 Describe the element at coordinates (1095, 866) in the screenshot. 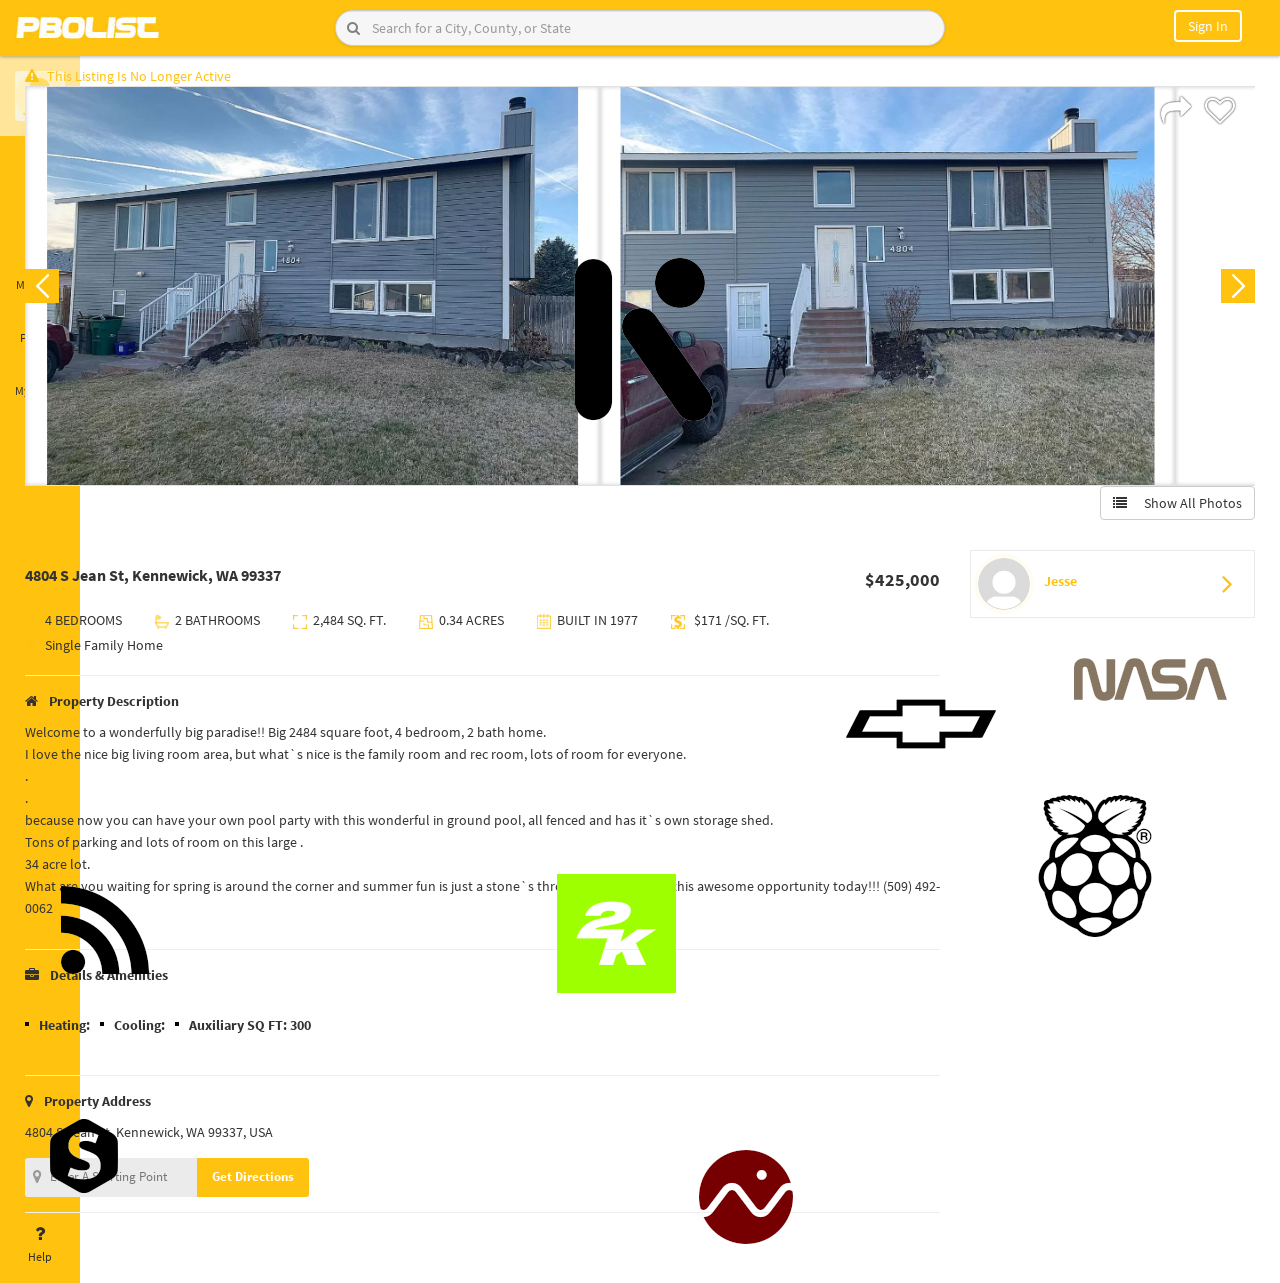

I see `Raspberry Pi brand logo` at that location.